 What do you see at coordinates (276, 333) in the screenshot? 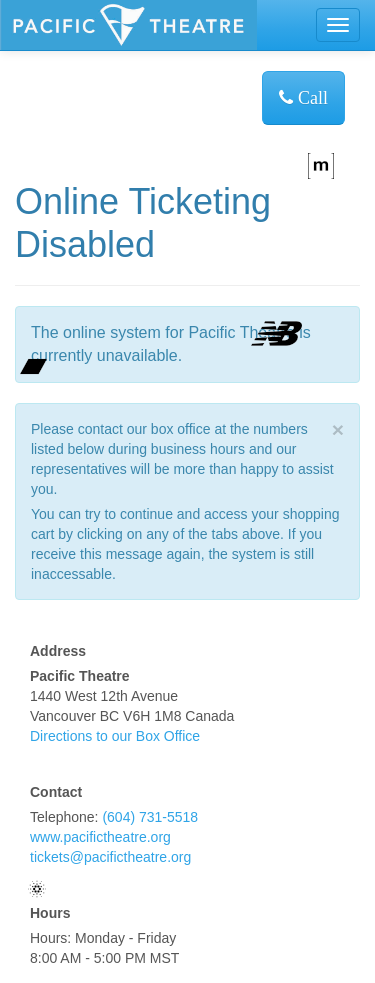
I see `New Balance brand logo` at bounding box center [276, 333].